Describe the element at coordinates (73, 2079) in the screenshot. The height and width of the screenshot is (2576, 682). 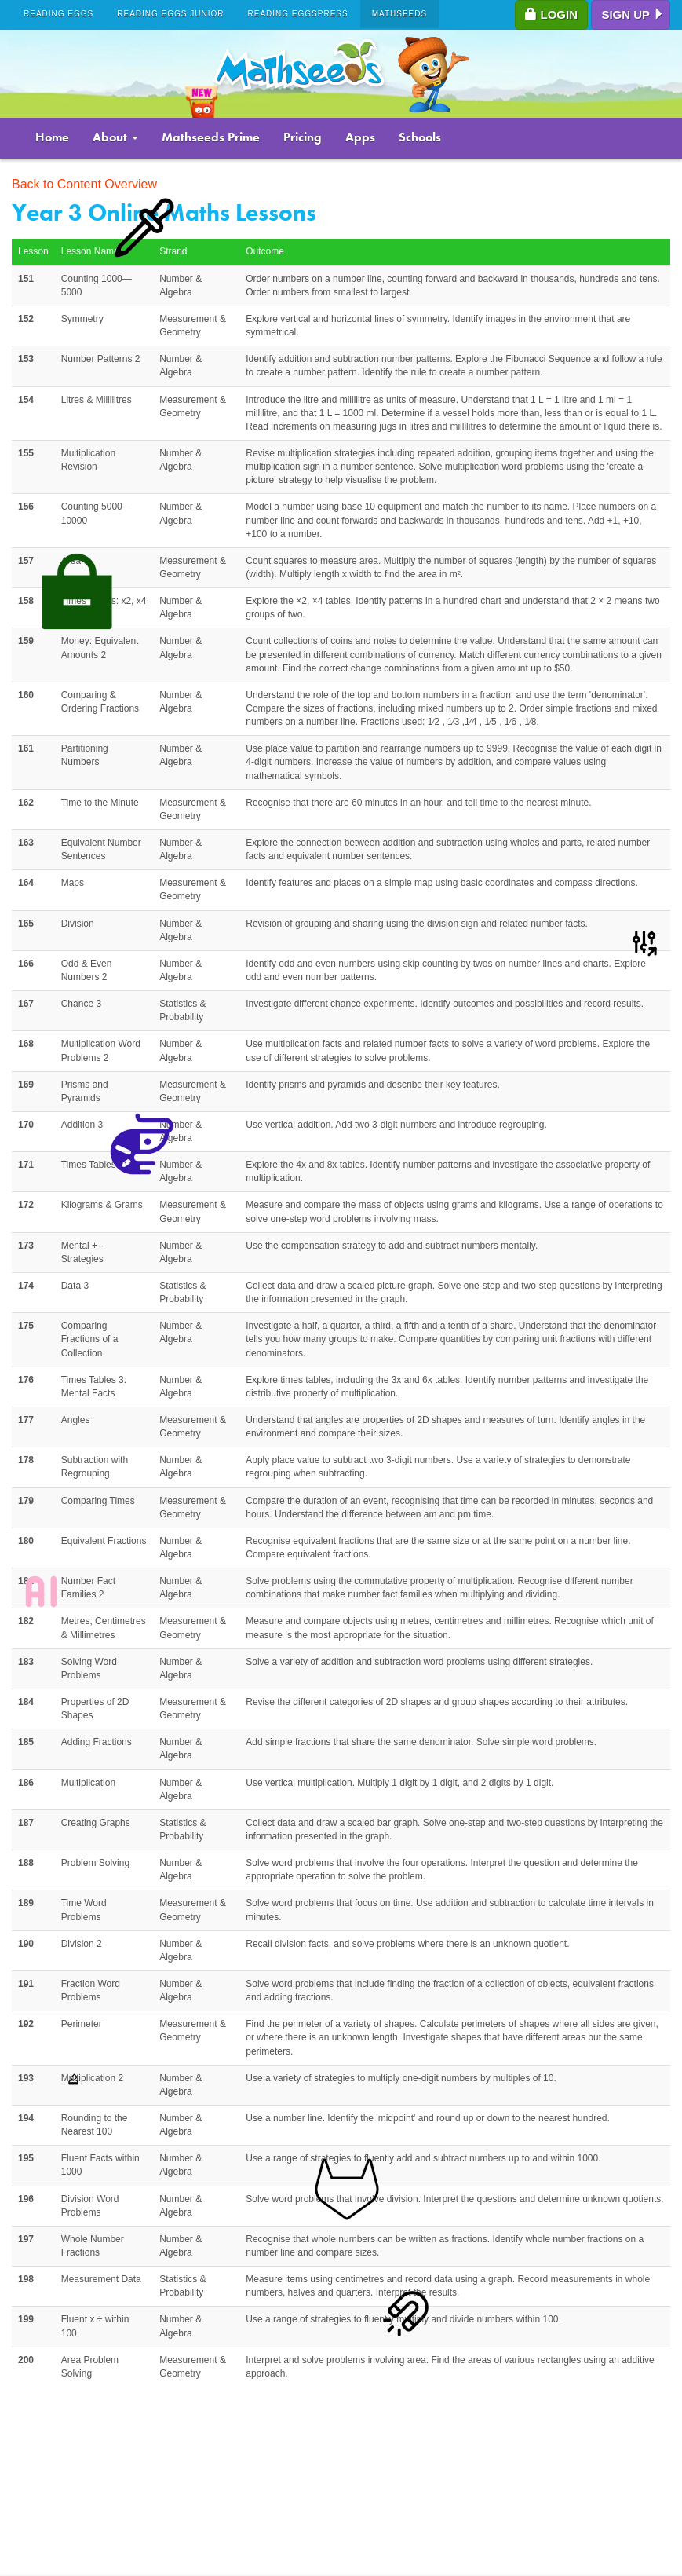
I see `cast your vote or submit a ballot` at that location.